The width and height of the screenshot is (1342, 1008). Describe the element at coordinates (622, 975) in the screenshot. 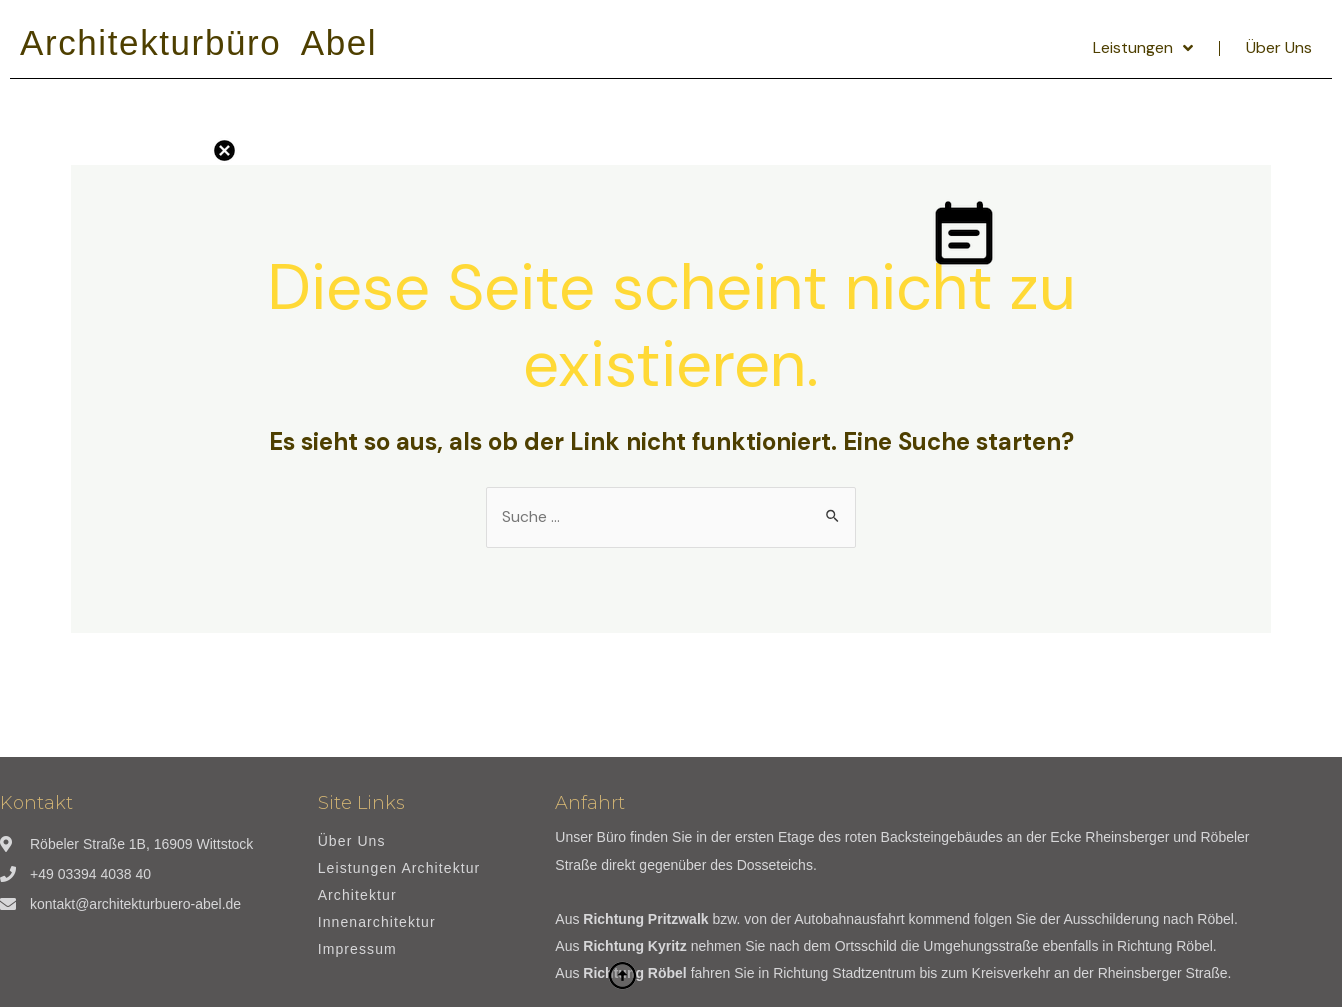

I see `upload a file or content` at that location.